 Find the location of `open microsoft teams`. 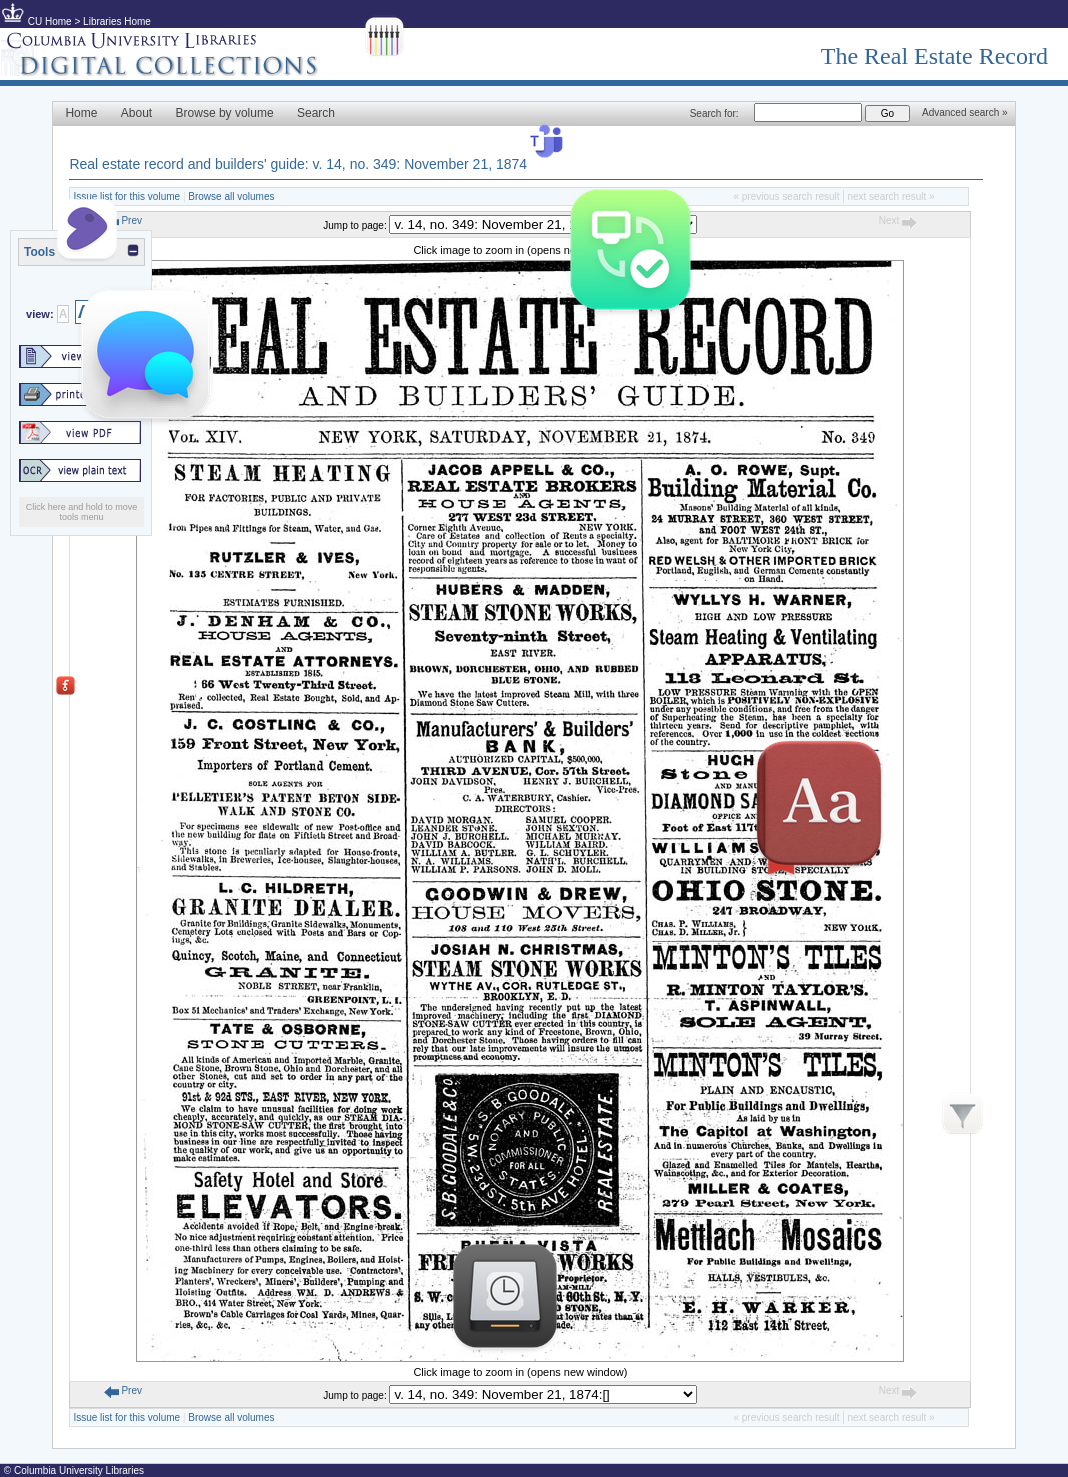

open microsoft teams is located at coordinates (544, 141).